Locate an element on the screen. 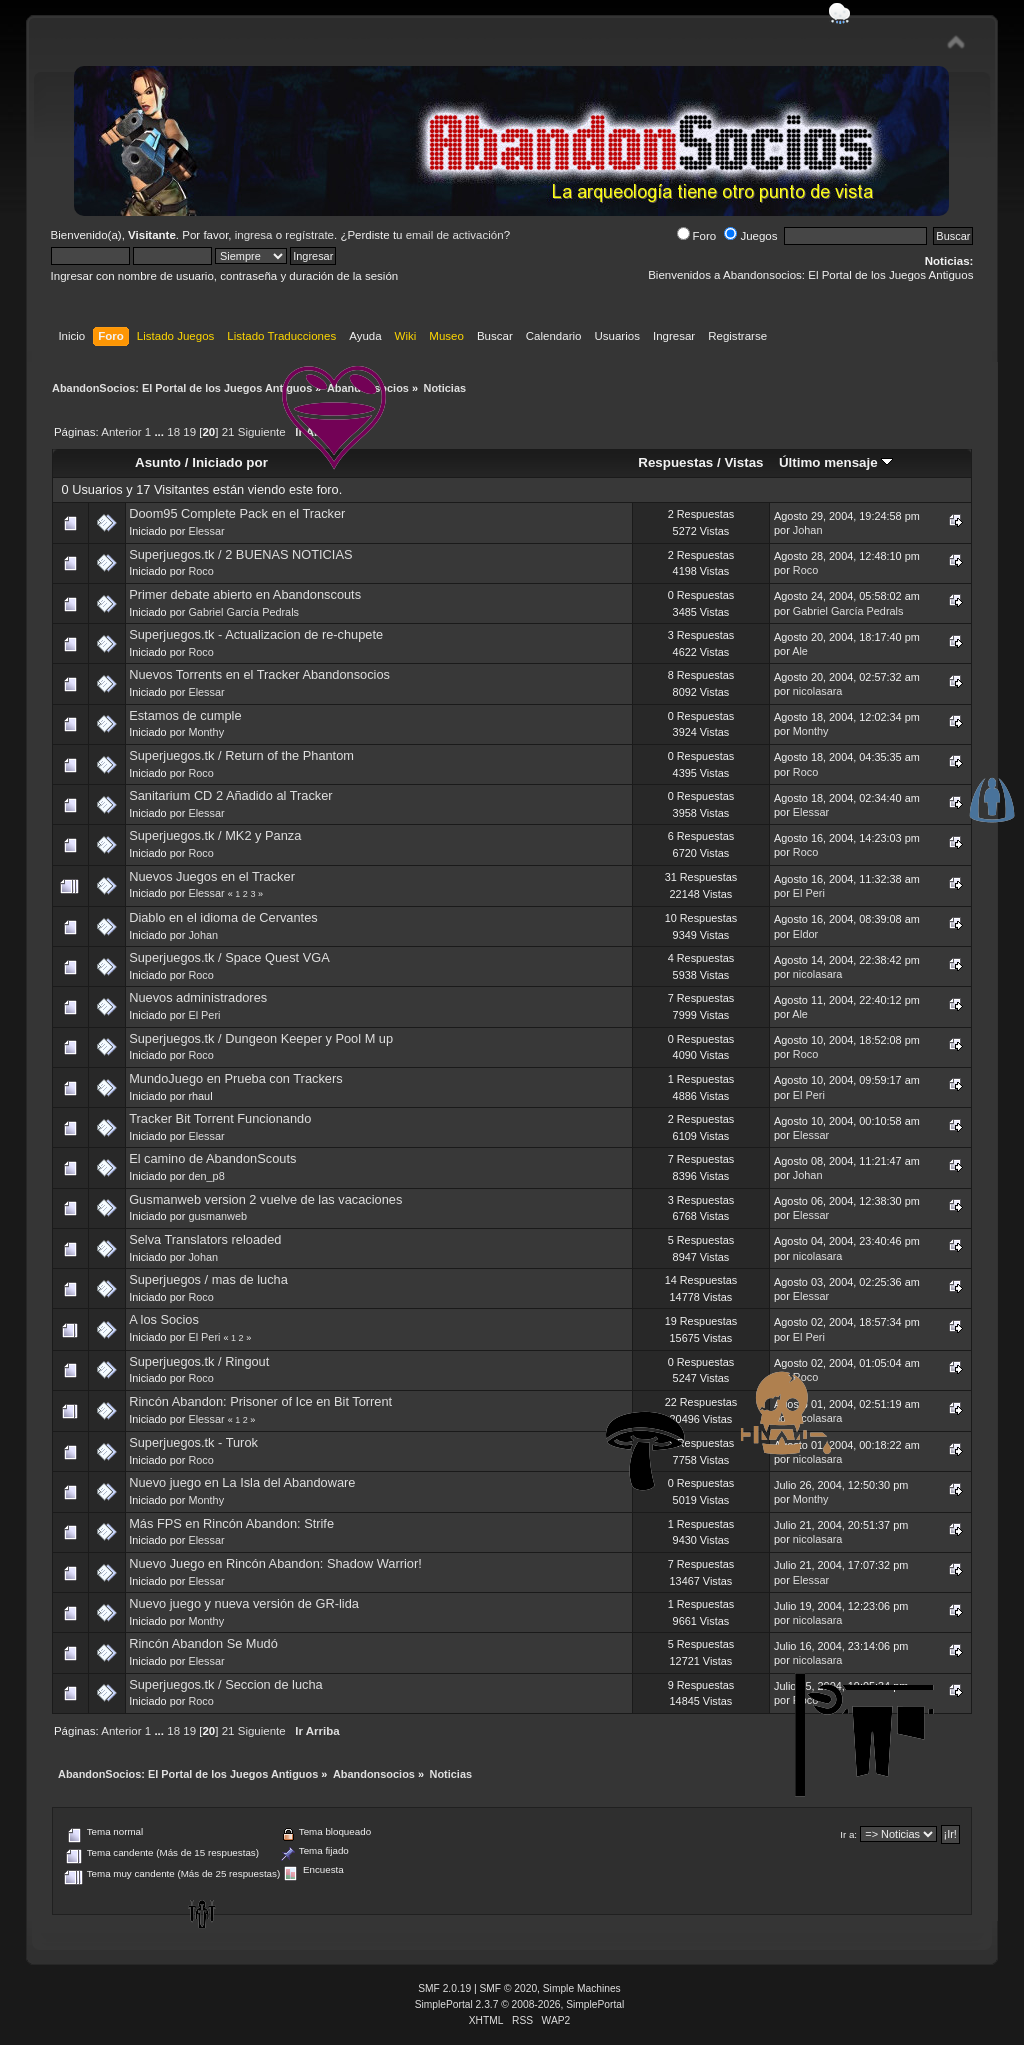 The width and height of the screenshot is (1024, 2045). indicates a fragile or special health/life status in a game is located at coordinates (333, 417).